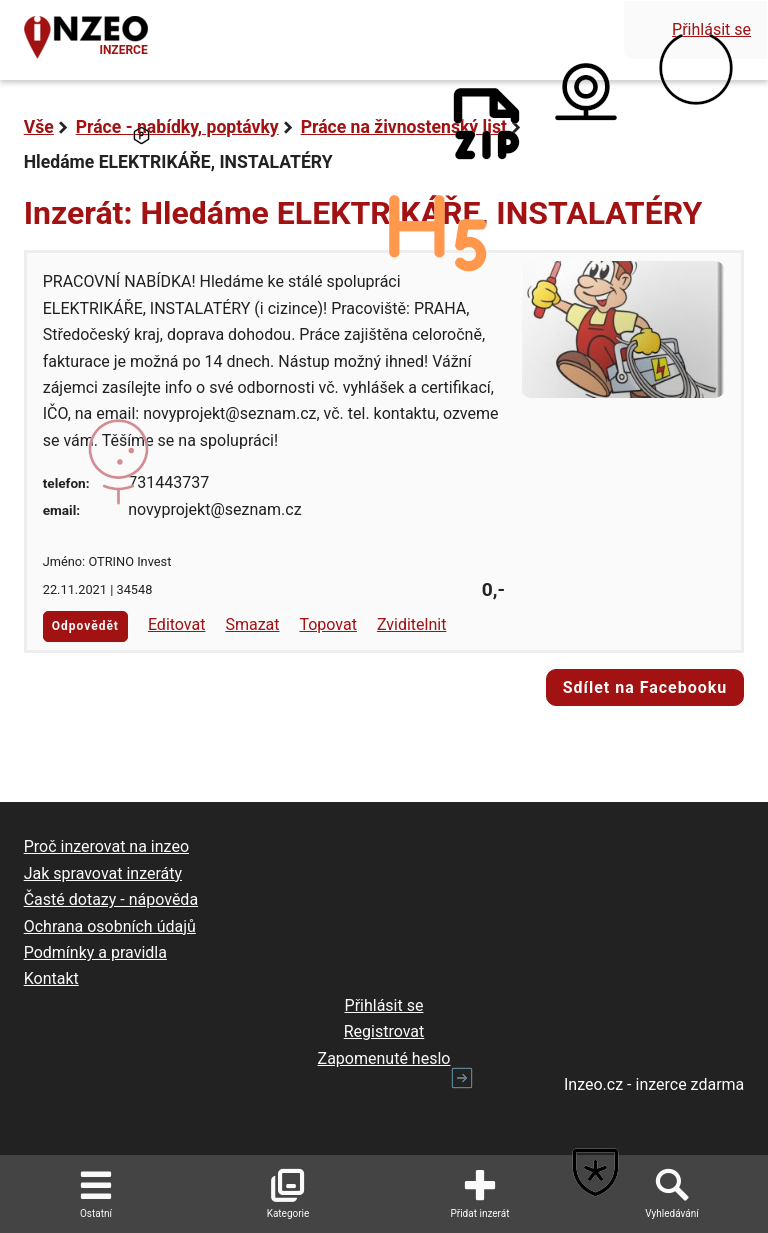 This screenshot has height=1233, width=768. I want to click on access golf-related features or sports content, so click(118, 460).